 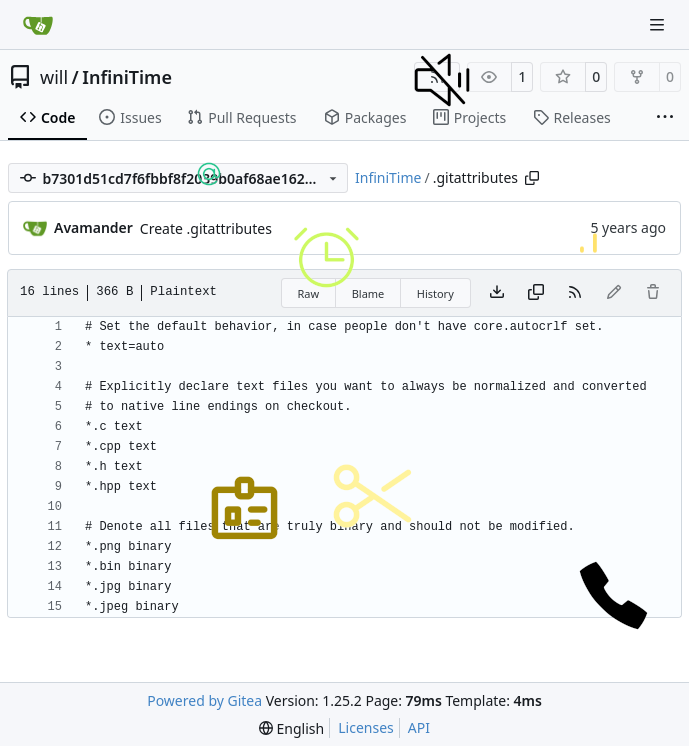 What do you see at coordinates (371, 496) in the screenshot?
I see `cut selected content` at bounding box center [371, 496].